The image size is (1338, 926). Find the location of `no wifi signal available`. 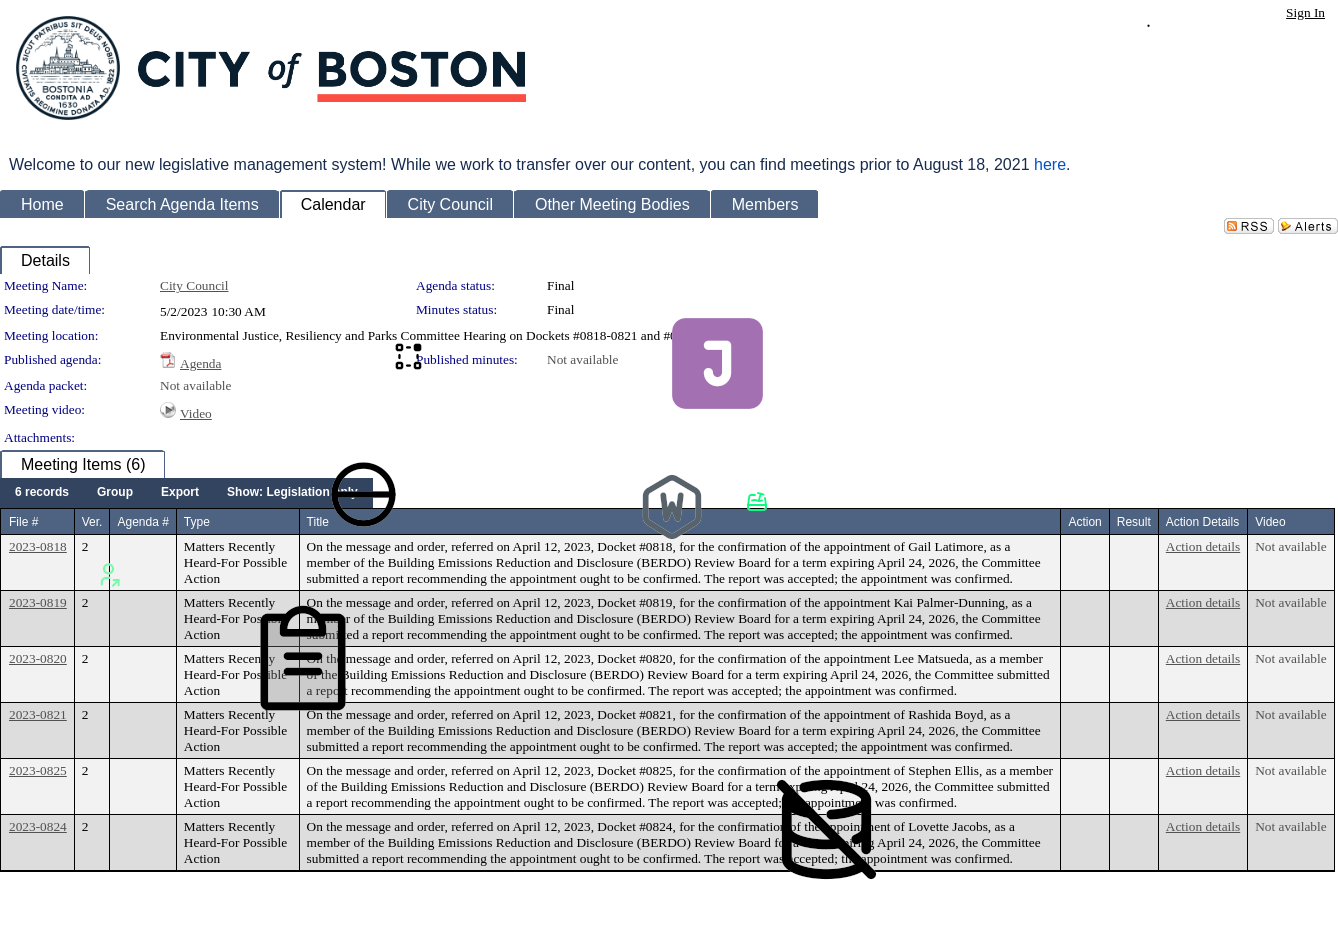

no wifi signal available is located at coordinates (1148, 18).